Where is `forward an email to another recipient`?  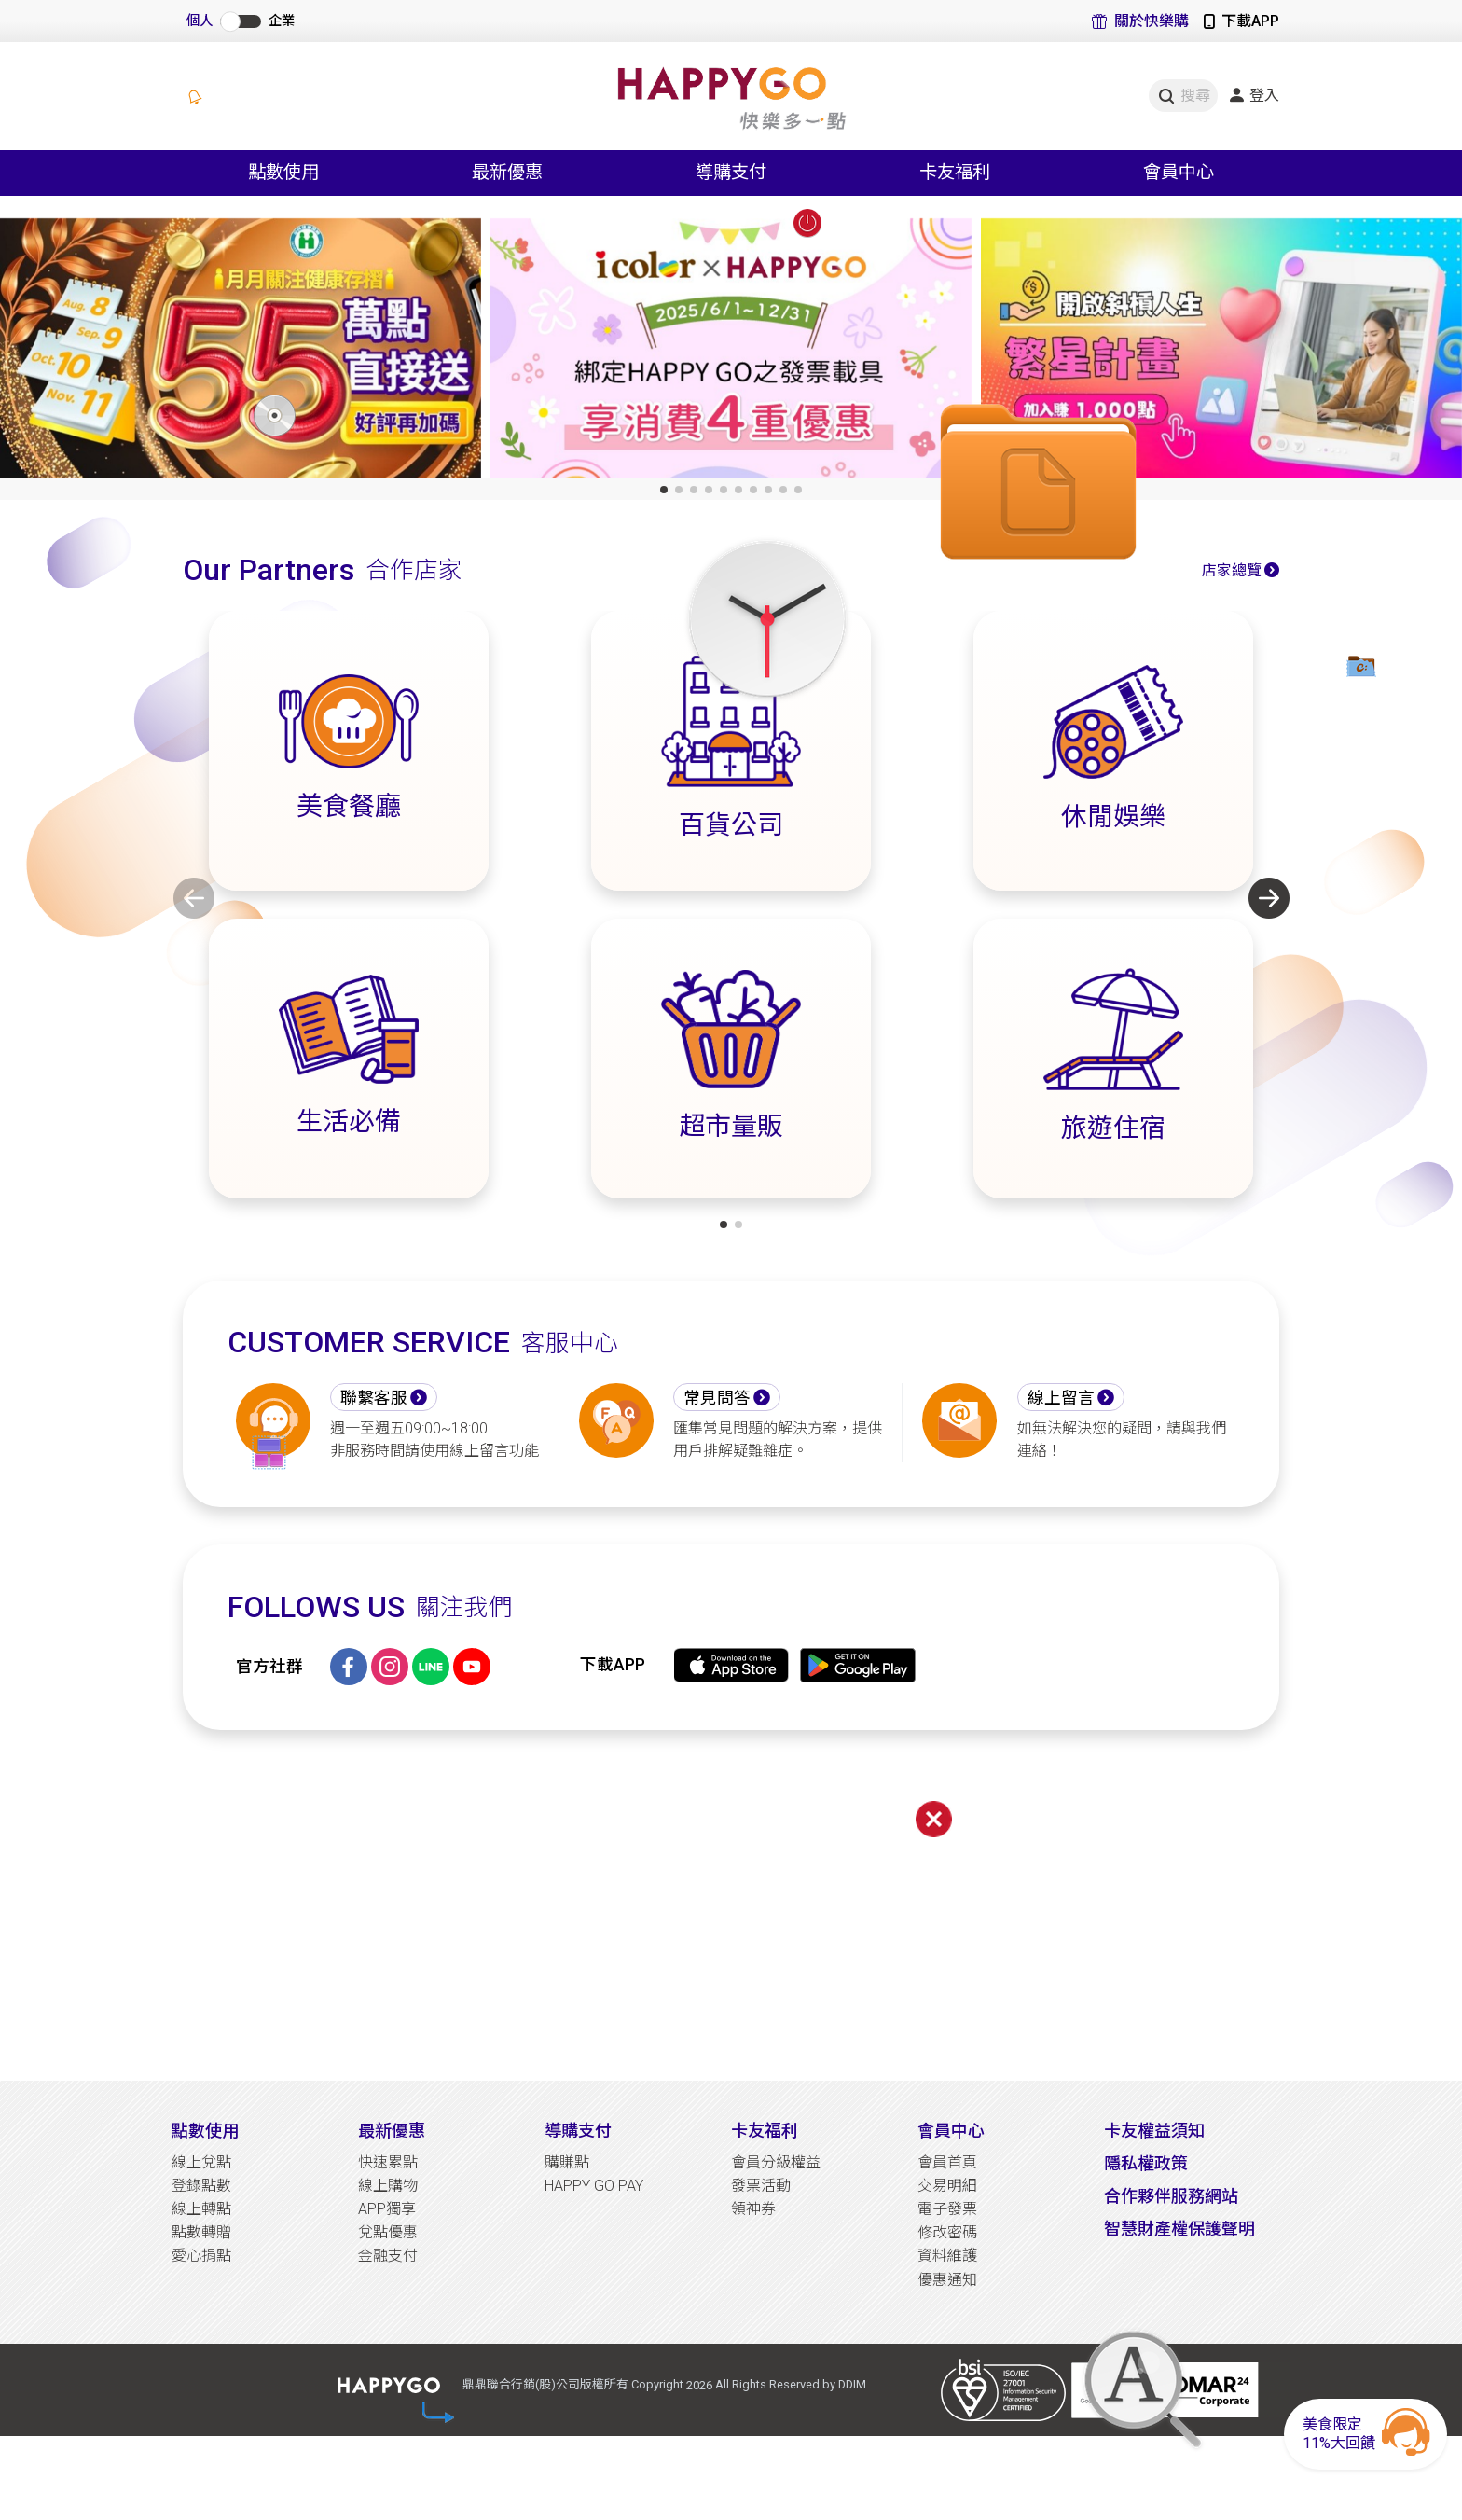
forward an email to another recipient is located at coordinates (438, 2410).